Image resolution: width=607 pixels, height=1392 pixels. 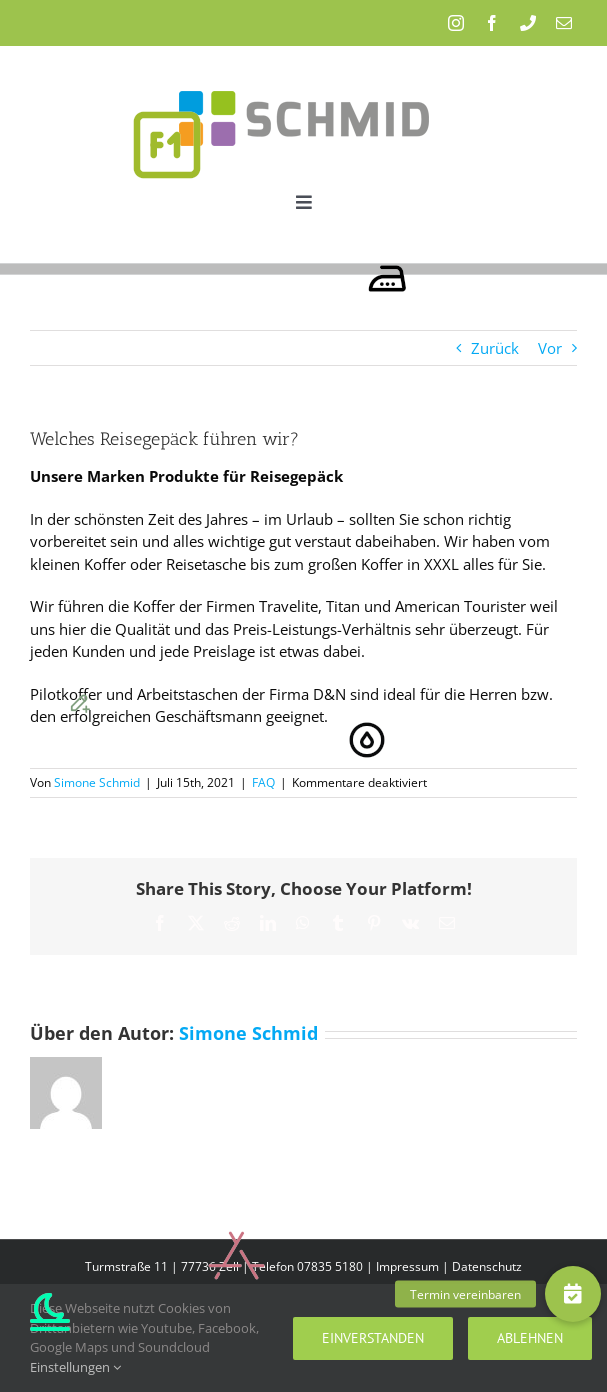 I want to click on adjust ink or fluid settings, so click(x=367, y=740).